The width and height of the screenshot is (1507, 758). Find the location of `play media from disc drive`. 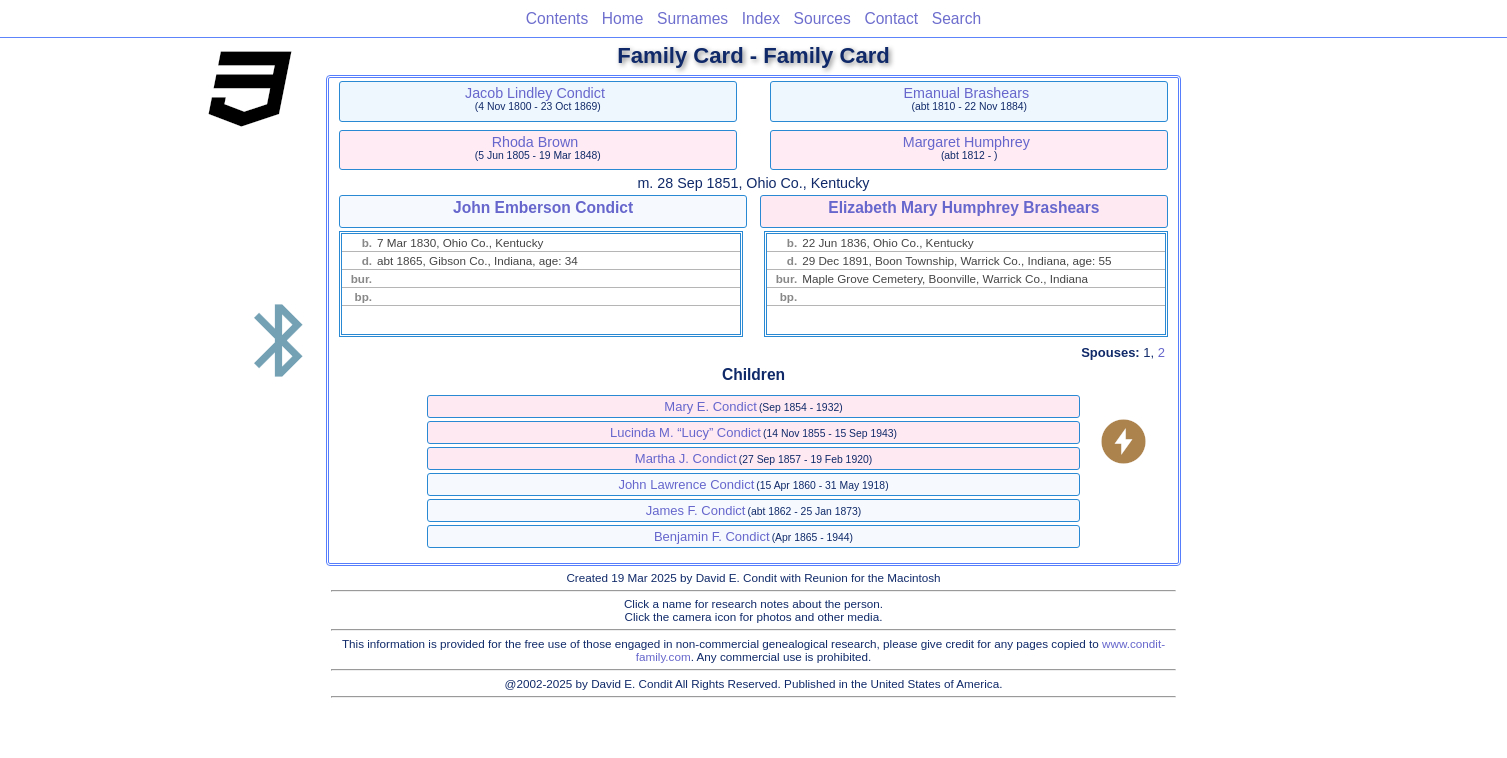

play media from disc drive is located at coordinates (1123, 441).